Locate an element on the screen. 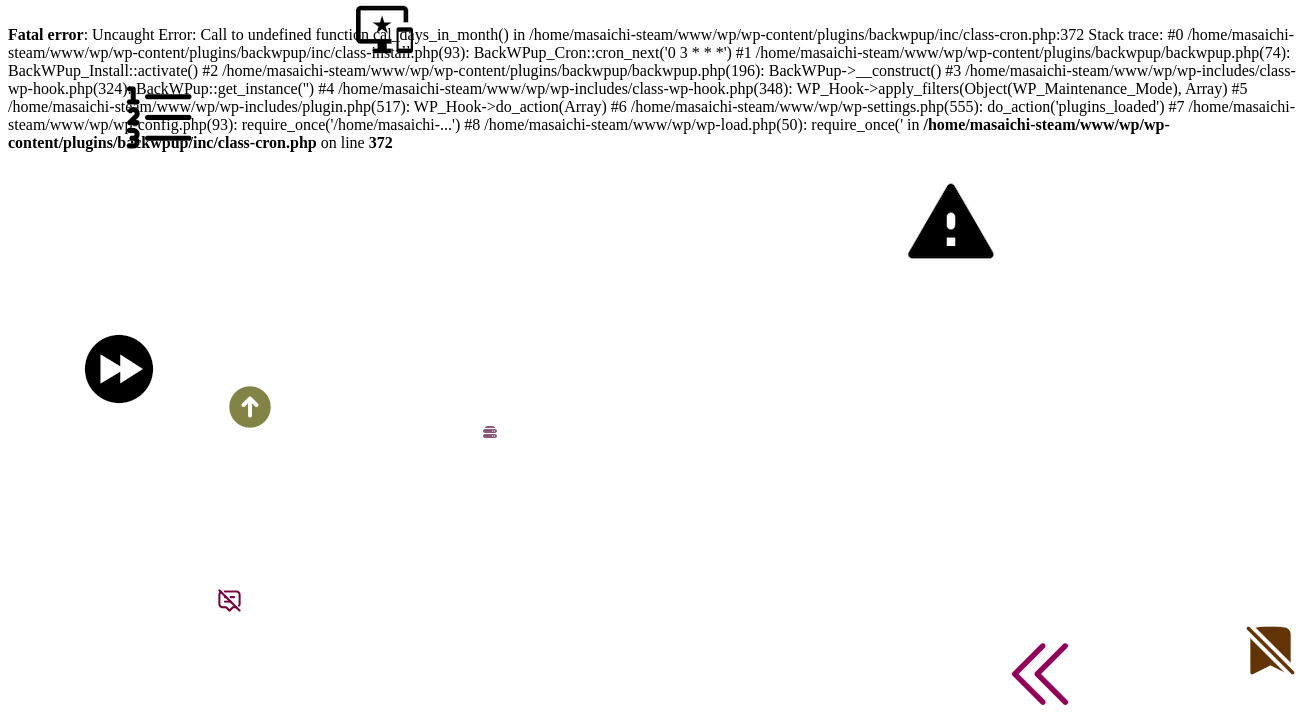 The height and width of the screenshot is (720, 1305). go back to the beginning is located at coordinates (1040, 674).